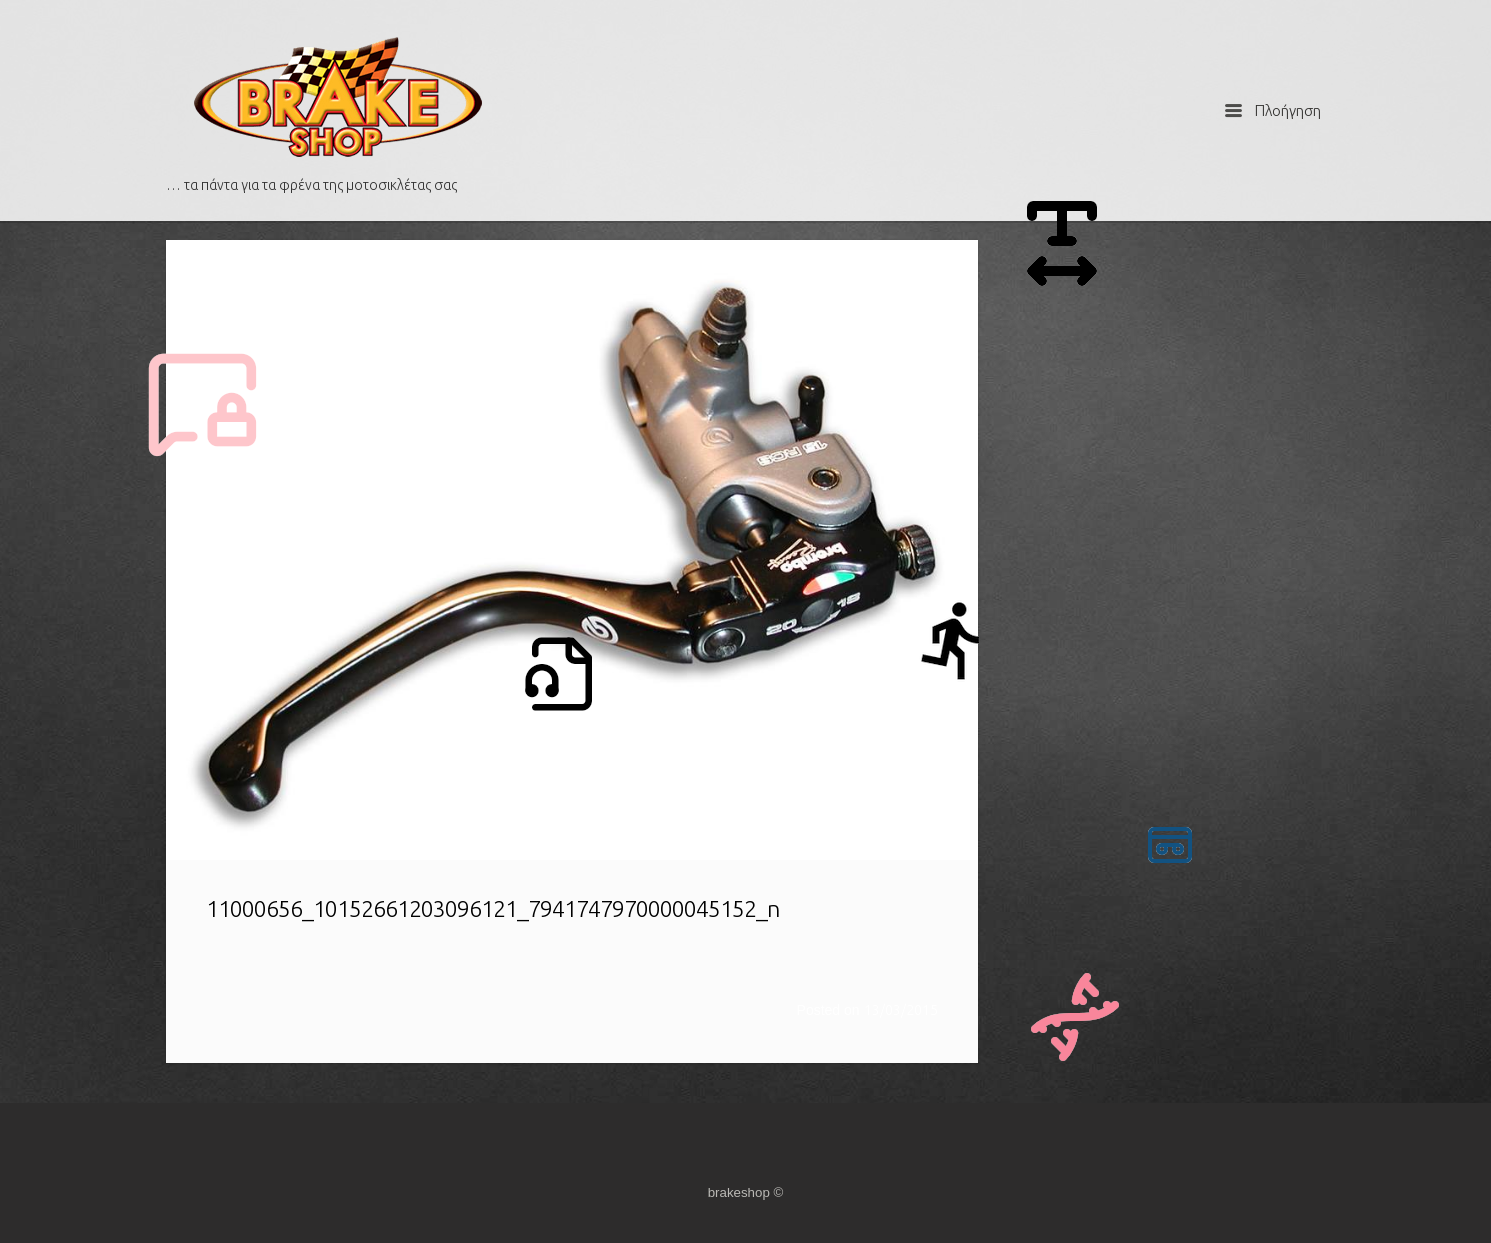 The width and height of the screenshot is (1491, 1243). What do you see at coordinates (1062, 241) in the screenshot?
I see `adjust text width or horizontal spacing` at bounding box center [1062, 241].